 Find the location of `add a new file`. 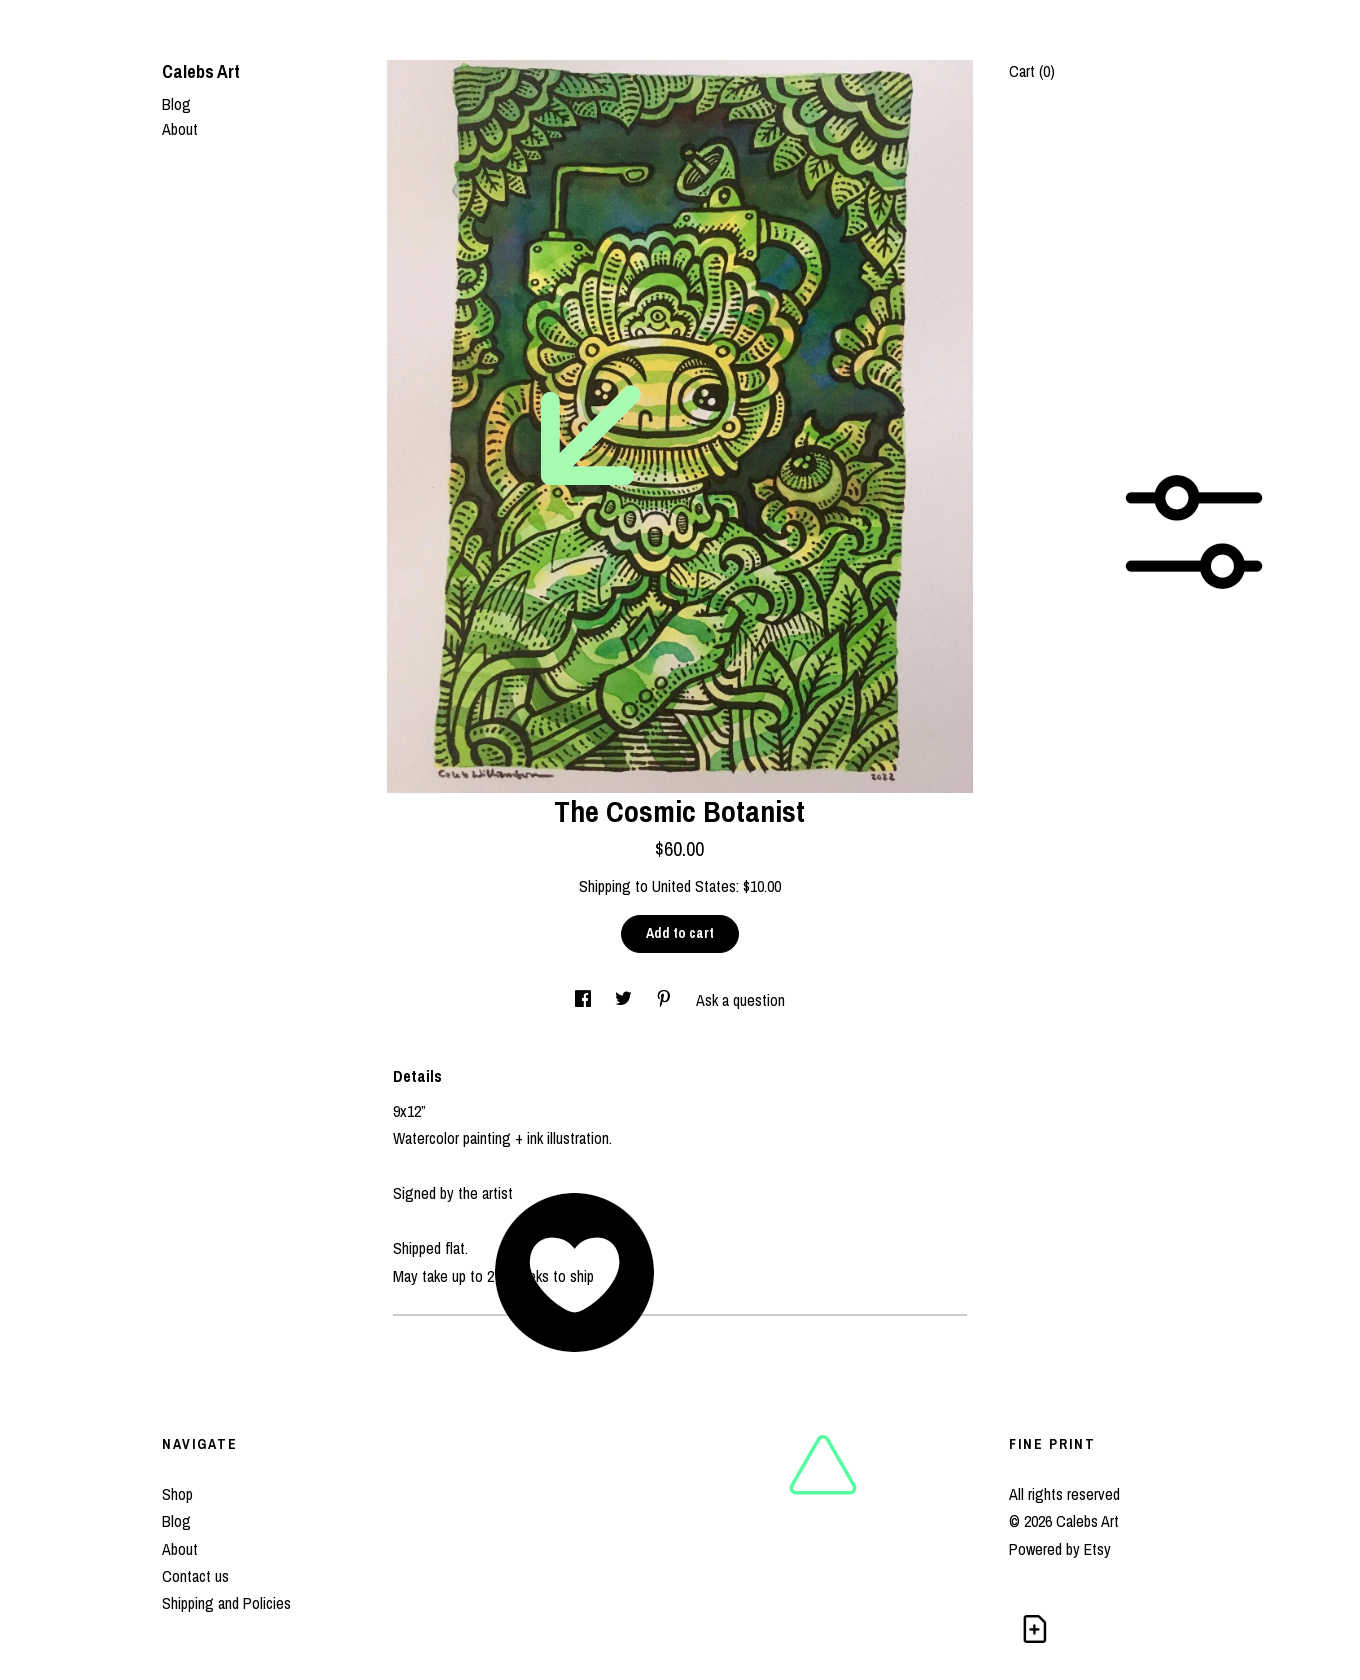

add a new file is located at coordinates (1034, 1629).